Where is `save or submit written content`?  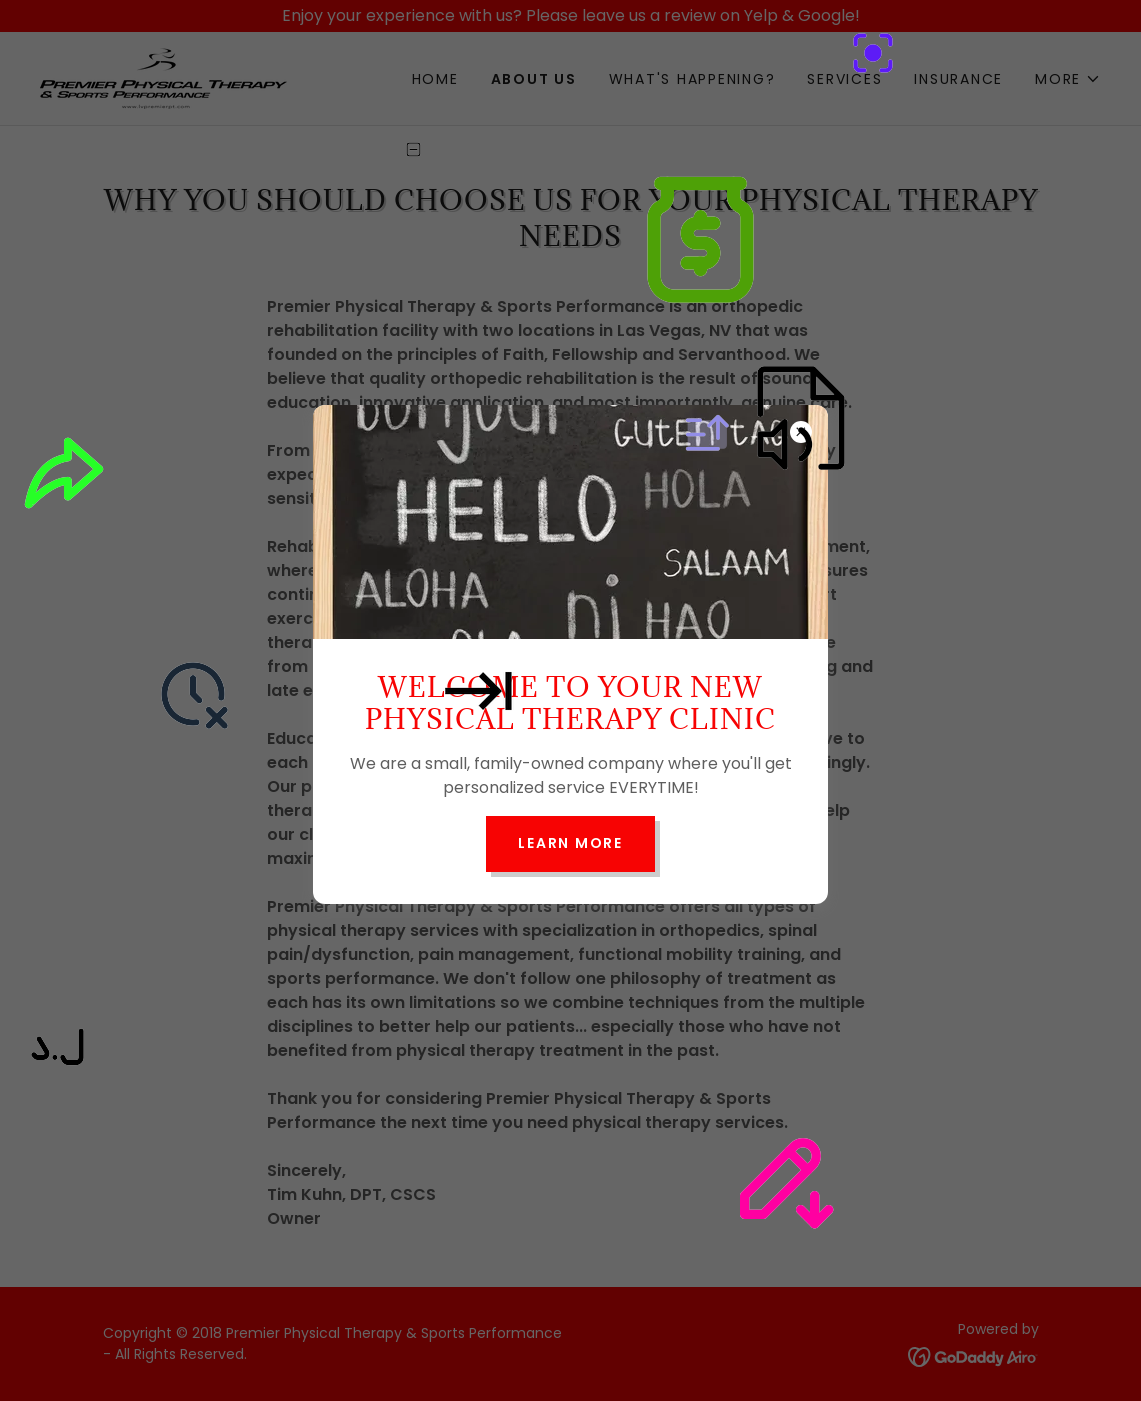 save or submit written content is located at coordinates (782, 1177).